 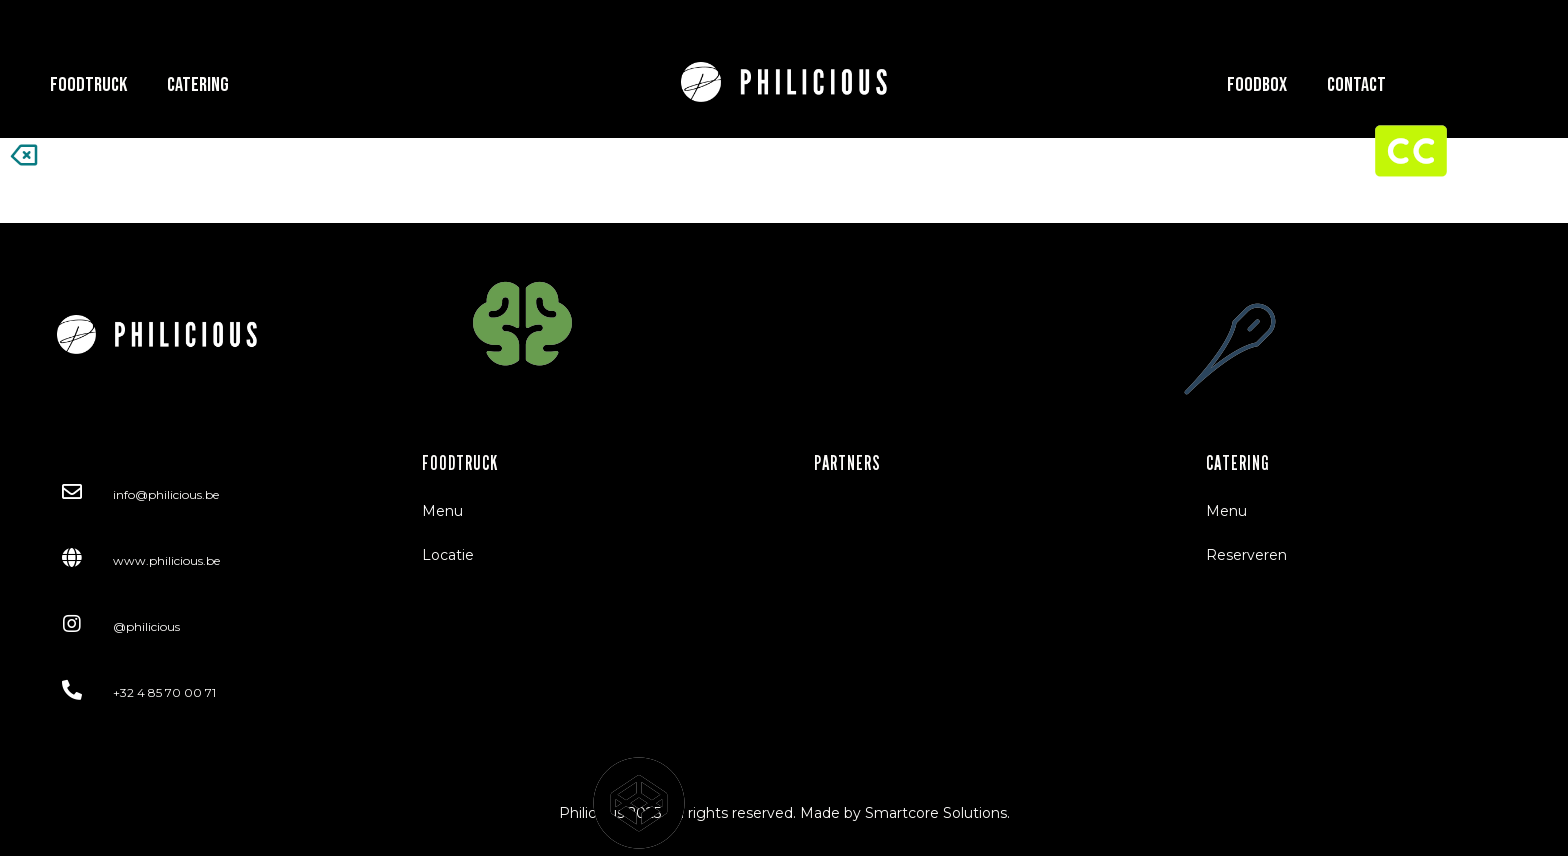 What do you see at coordinates (1230, 349) in the screenshot?
I see `access sewing or crafting tools` at bounding box center [1230, 349].